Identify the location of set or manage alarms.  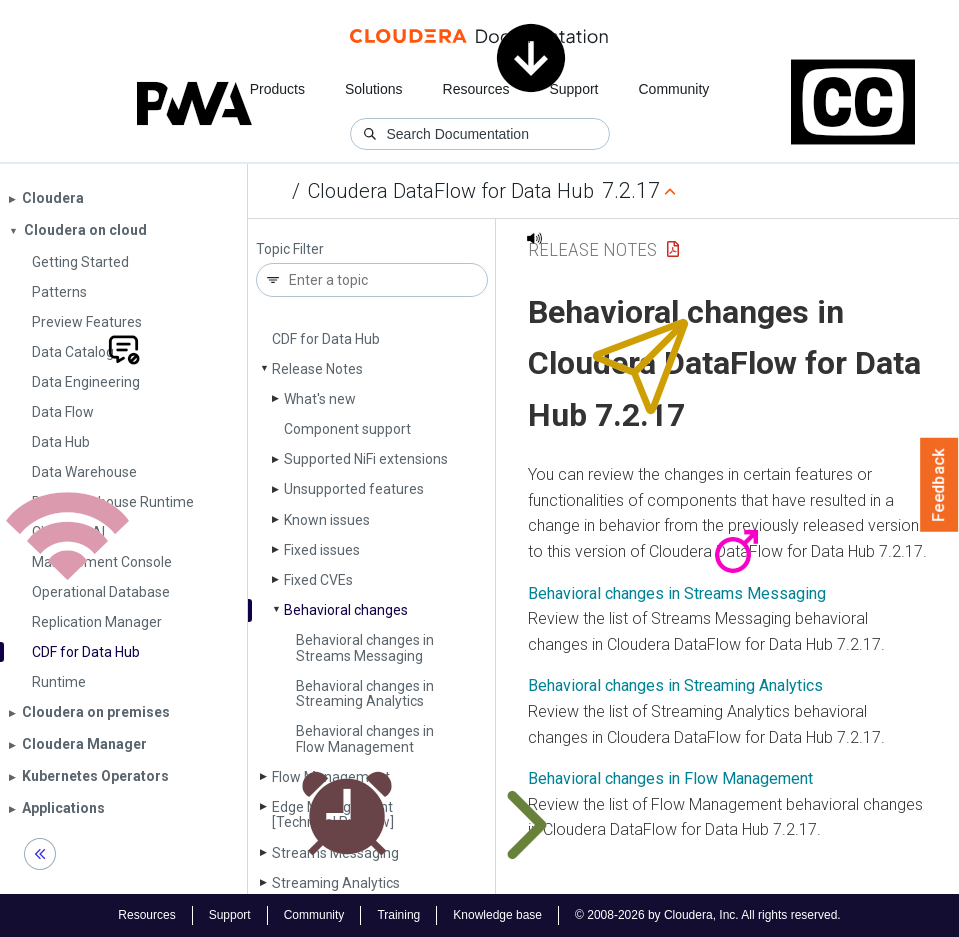
(347, 813).